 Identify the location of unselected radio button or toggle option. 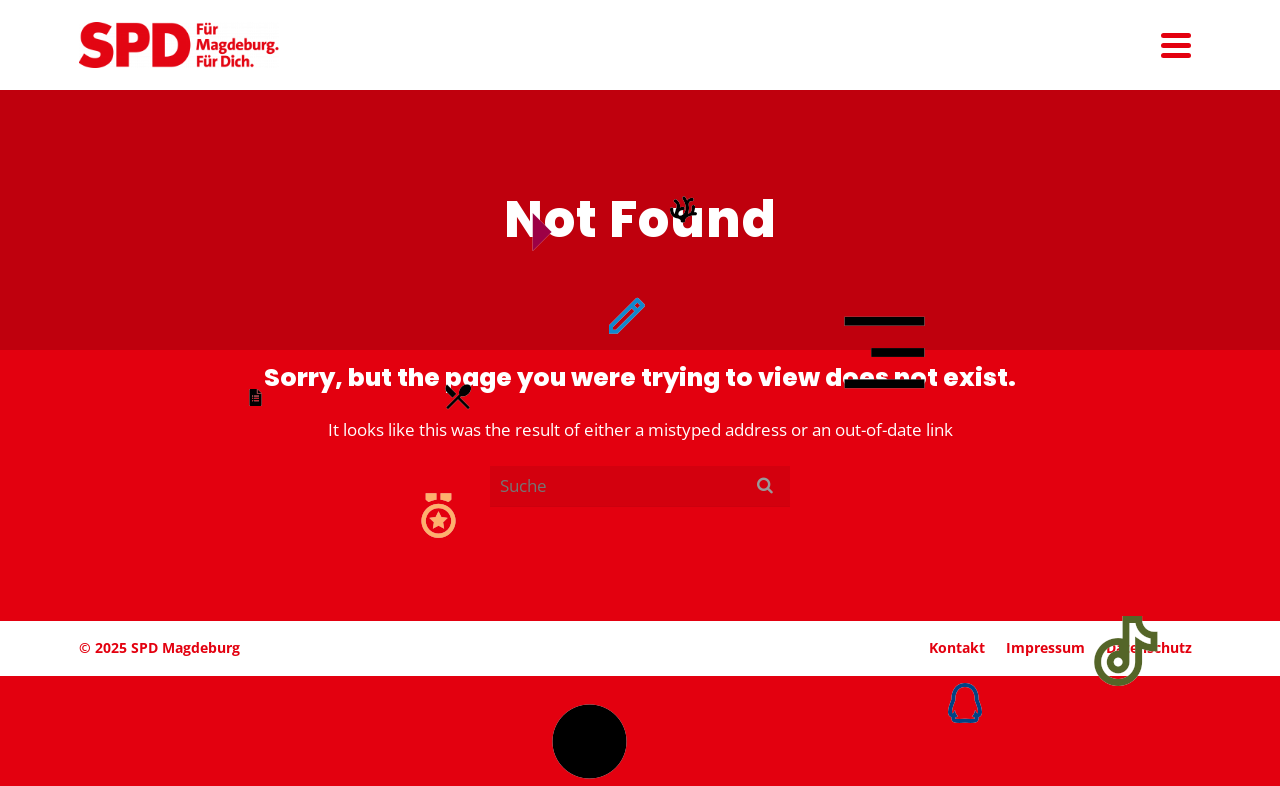
(589, 741).